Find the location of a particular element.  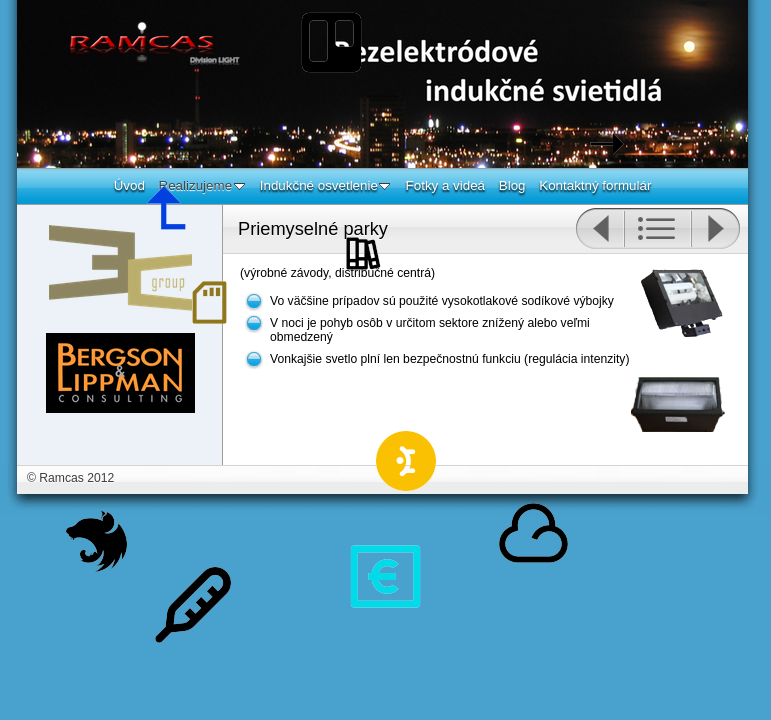

cloud storage or sync status is located at coordinates (533, 534).